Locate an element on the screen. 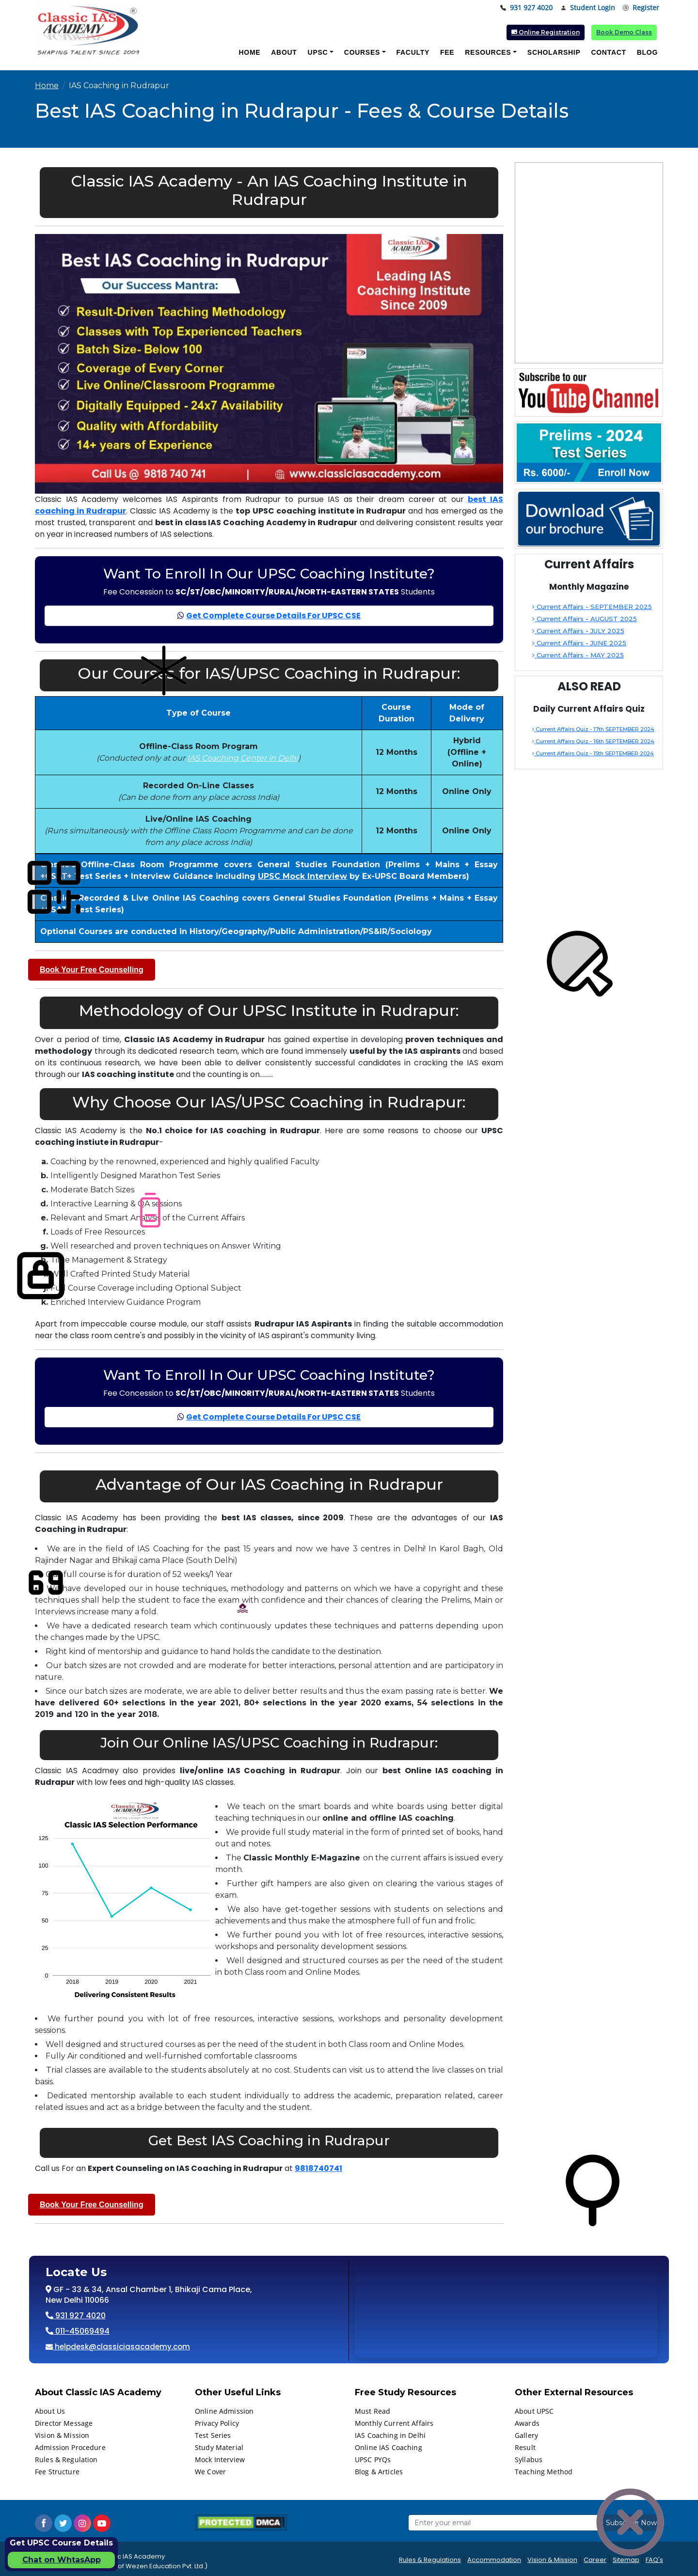 The height and width of the screenshot is (2576, 698). select neuter or non-binary gender option is located at coordinates (592, 2189).